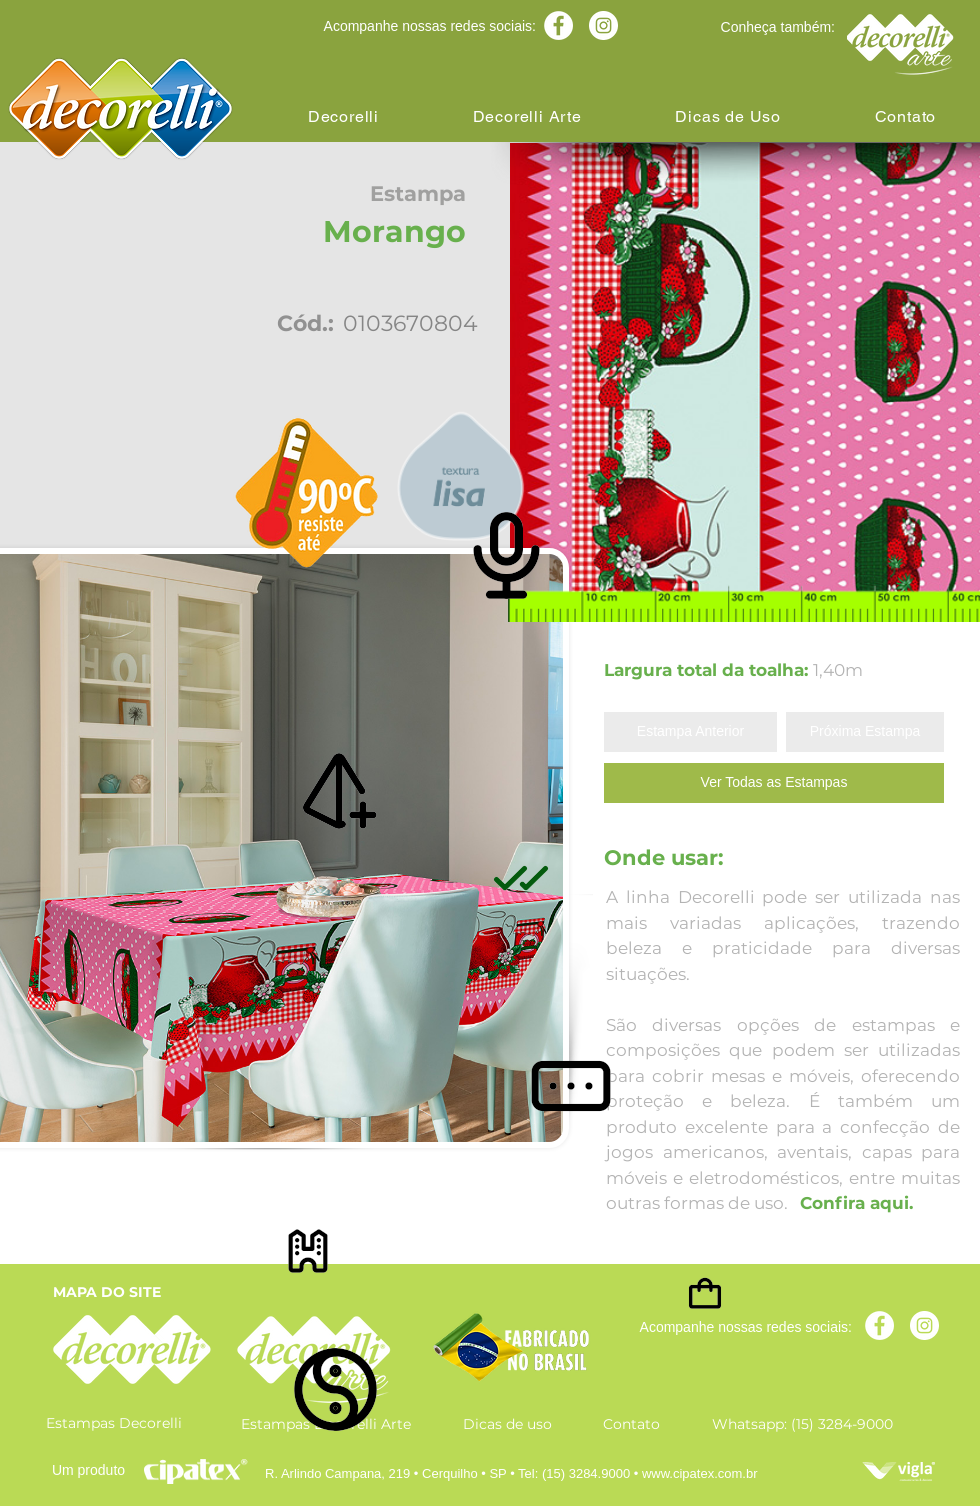  What do you see at coordinates (506, 557) in the screenshot?
I see `tap to start voice input` at bounding box center [506, 557].